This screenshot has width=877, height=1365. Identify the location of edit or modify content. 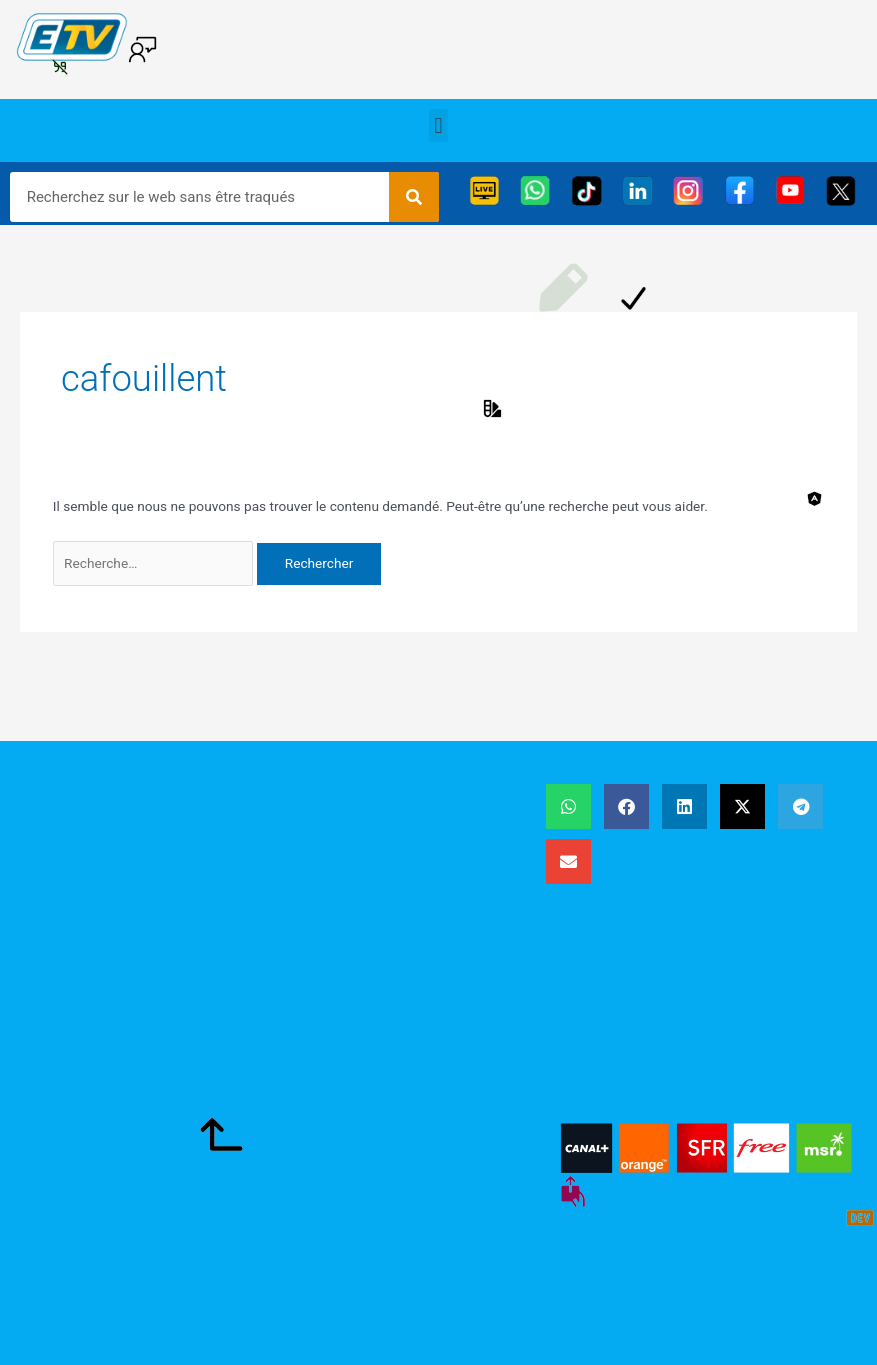
(563, 287).